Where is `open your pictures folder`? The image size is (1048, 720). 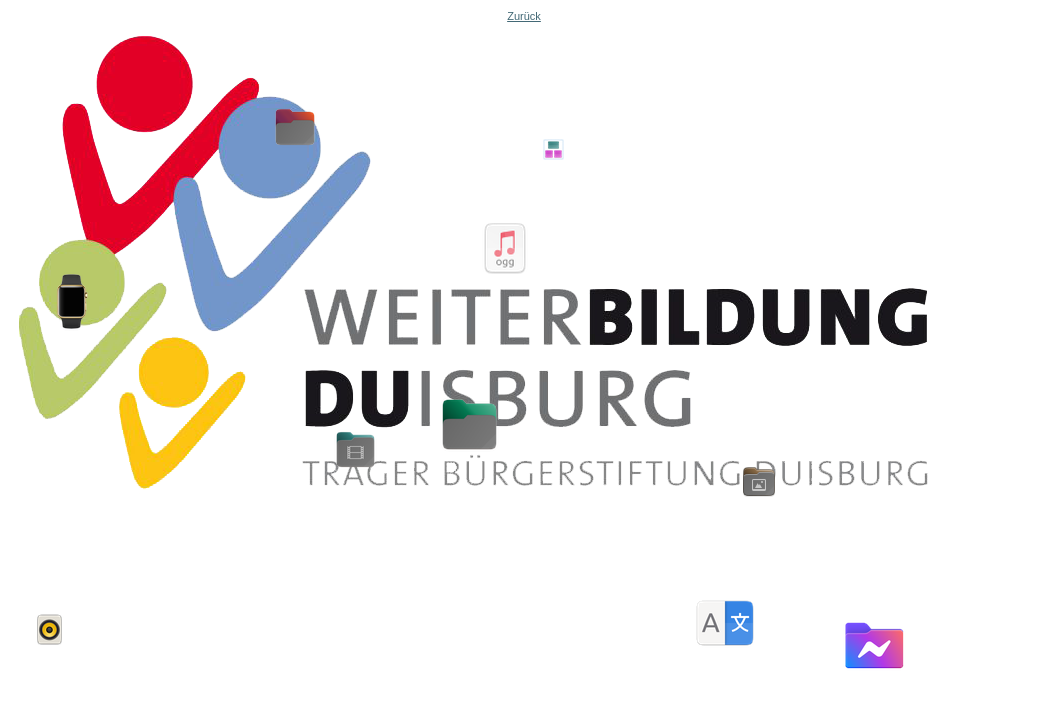 open your pictures folder is located at coordinates (759, 481).